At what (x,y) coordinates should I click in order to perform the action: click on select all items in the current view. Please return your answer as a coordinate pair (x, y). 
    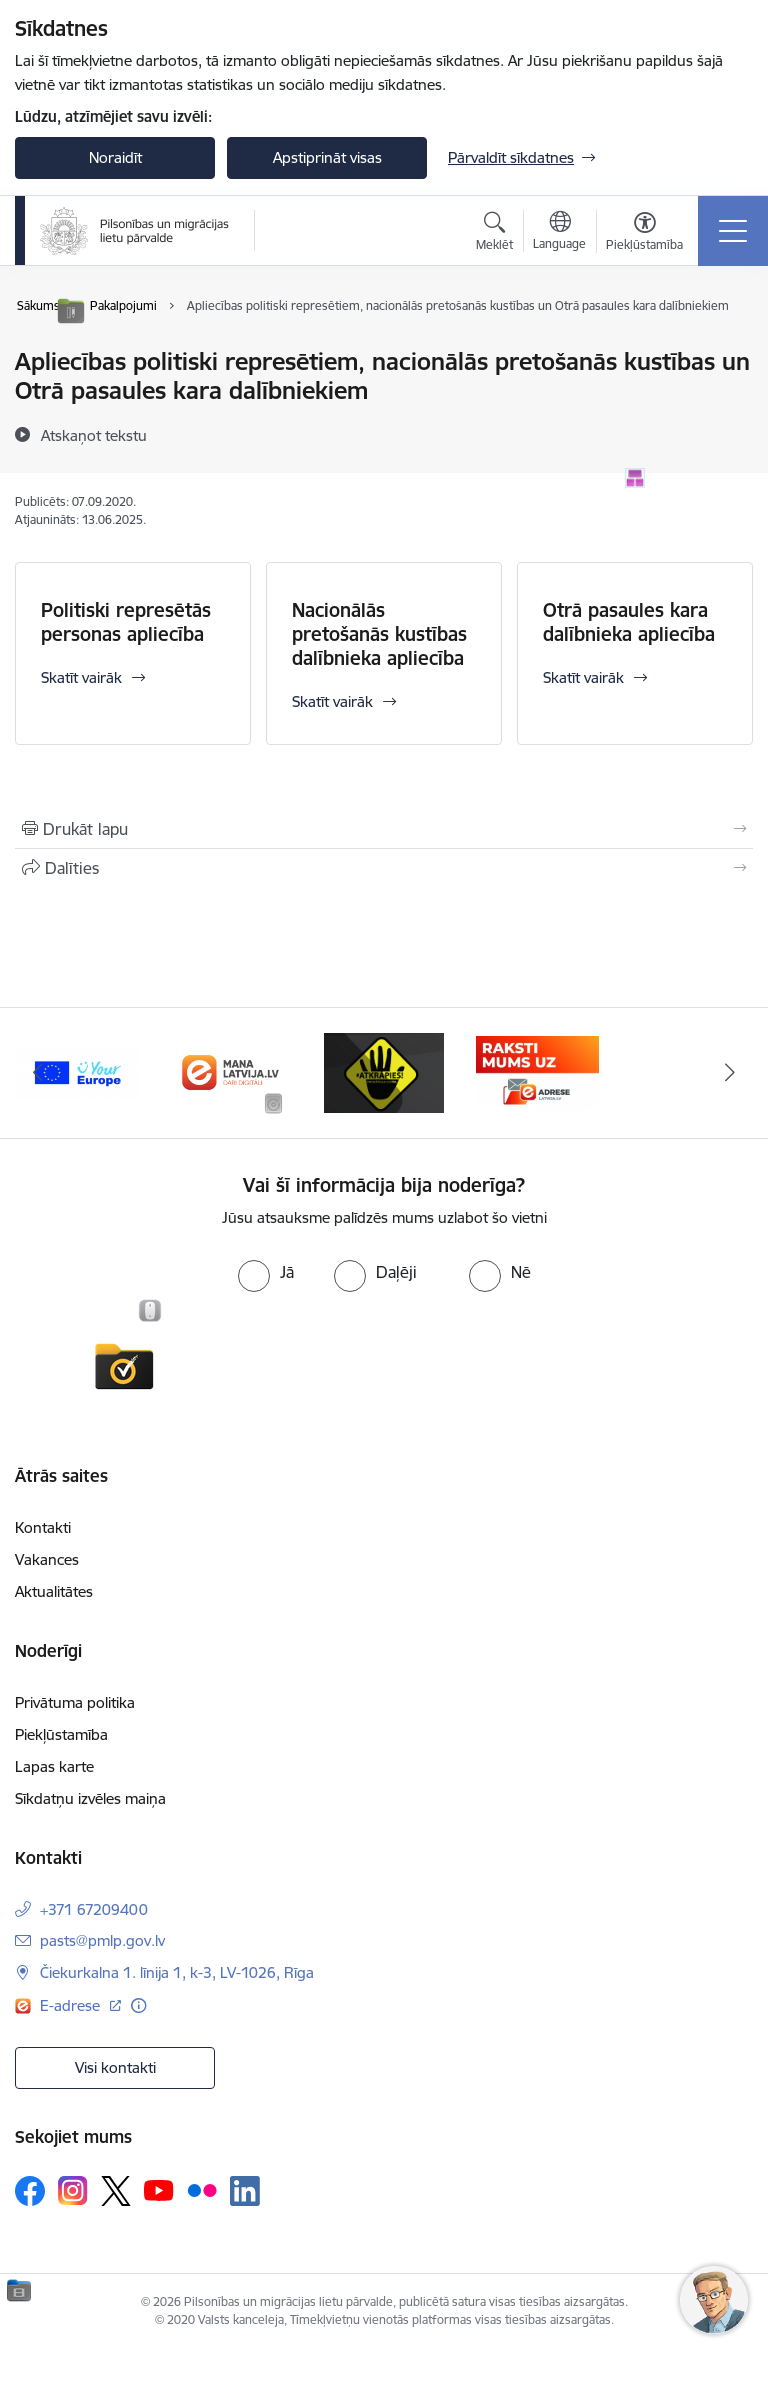
    Looking at the image, I should click on (635, 478).